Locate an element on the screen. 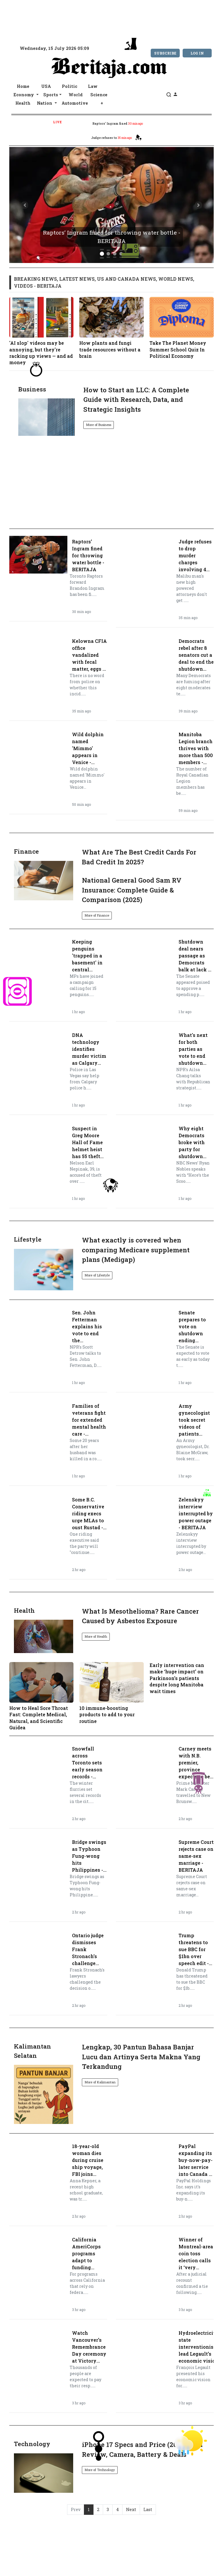  browse mushroom or fungi identification is located at coordinates (139, 137).